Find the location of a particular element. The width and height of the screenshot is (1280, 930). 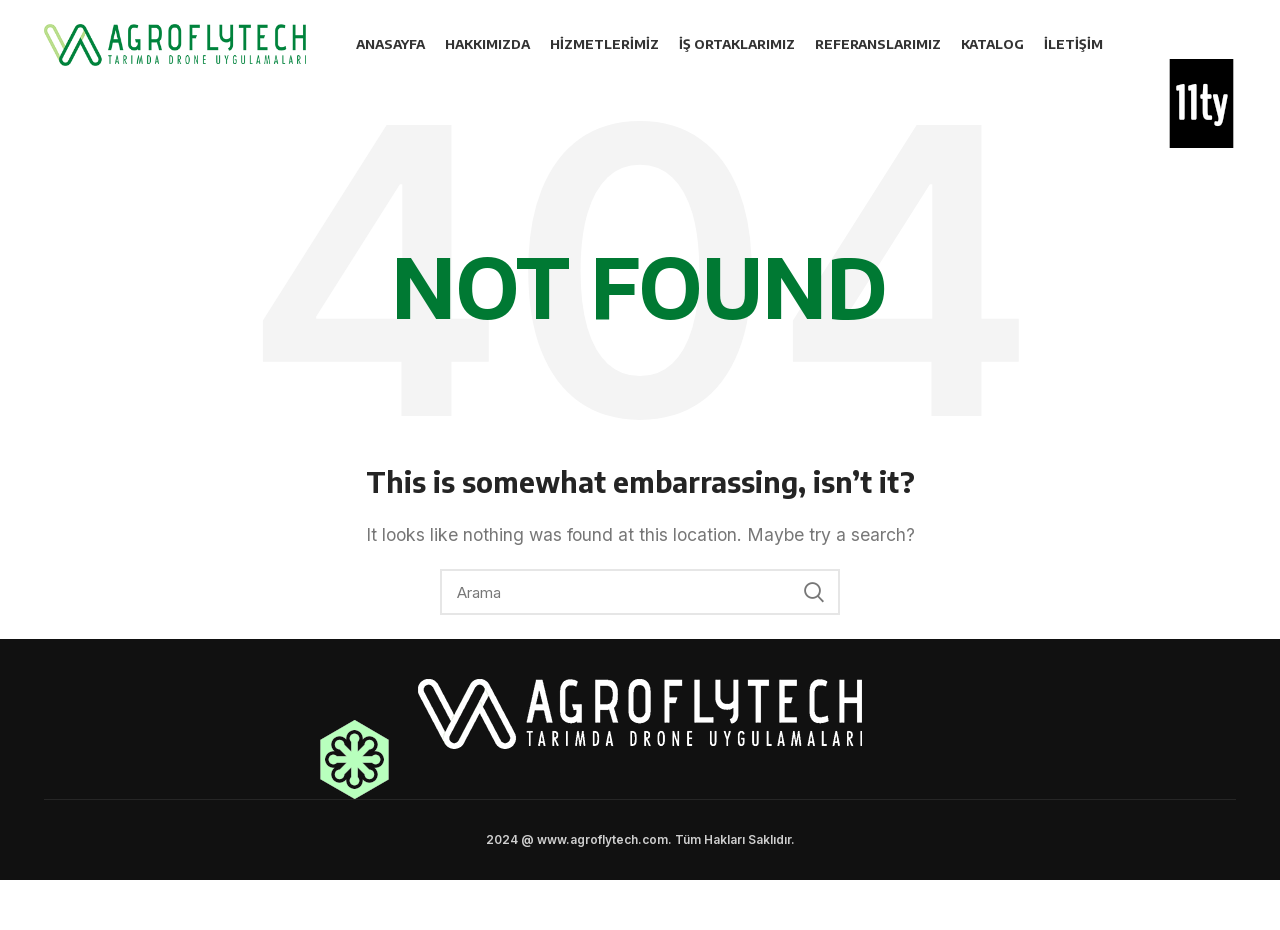

open boxy svg vector graphics editor is located at coordinates (354, 759).